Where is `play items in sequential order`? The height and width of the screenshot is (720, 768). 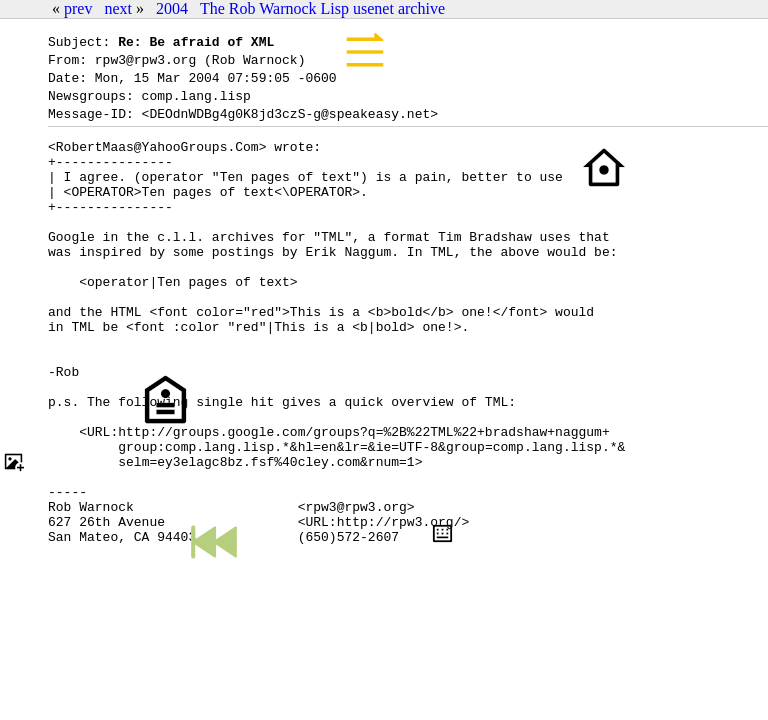 play items in sequential order is located at coordinates (365, 52).